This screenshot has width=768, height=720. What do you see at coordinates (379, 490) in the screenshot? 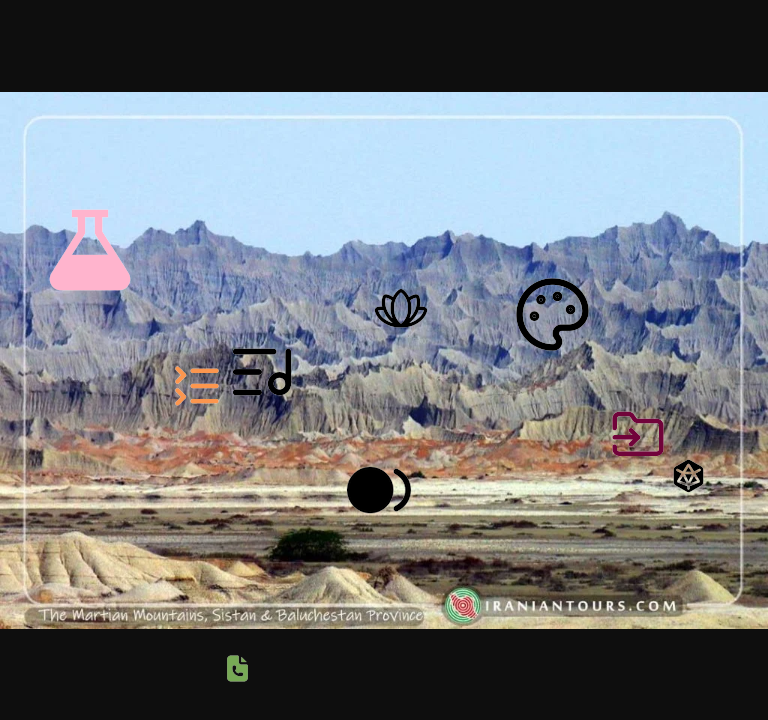
I see `indicates active recording or live broadcast` at bounding box center [379, 490].